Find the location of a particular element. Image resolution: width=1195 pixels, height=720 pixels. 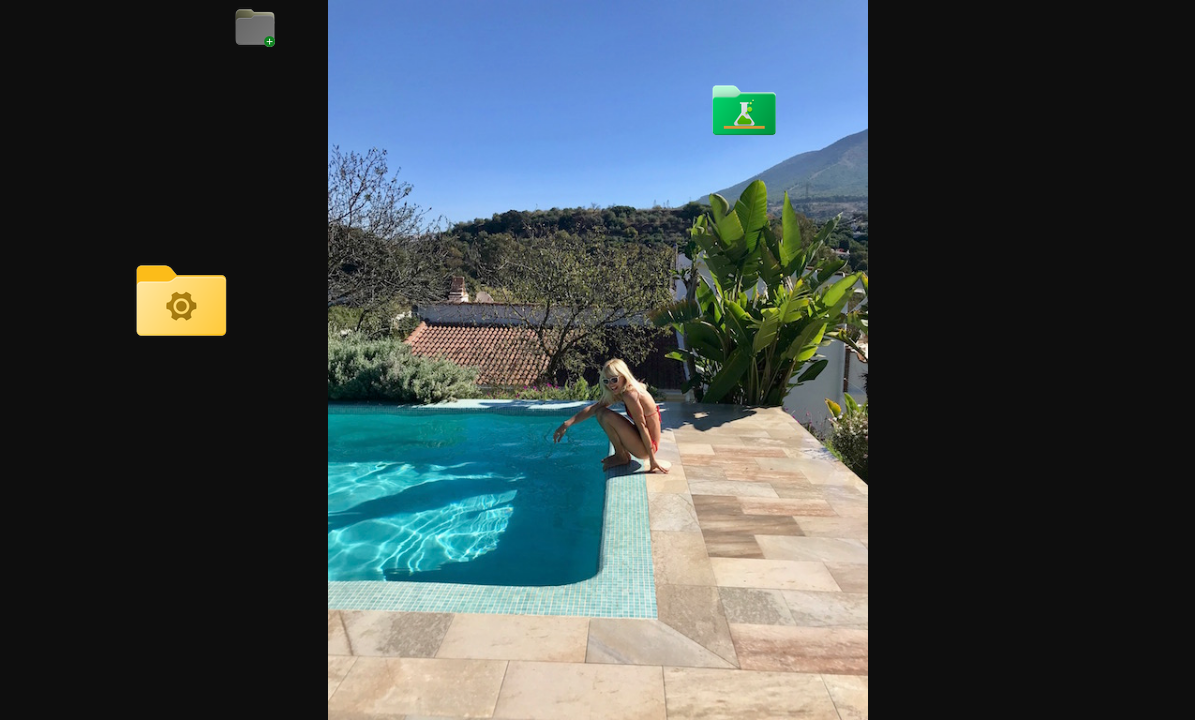

create a new folder is located at coordinates (255, 27).